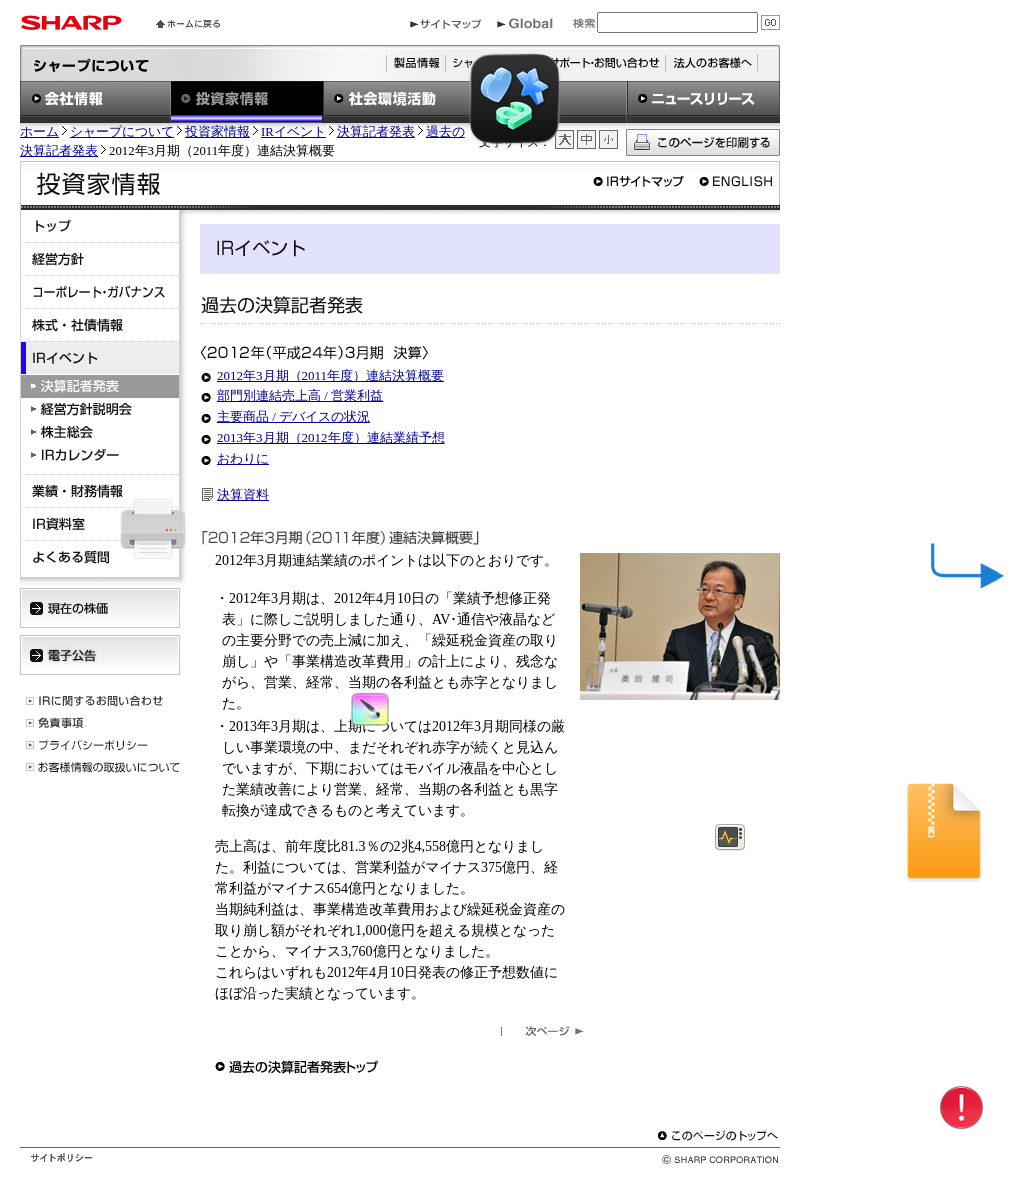 The height and width of the screenshot is (1183, 1028). What do you see at coordinates (968, 565) in the screenshot?
I see `forward an email message` at bounding box center [968, 565].